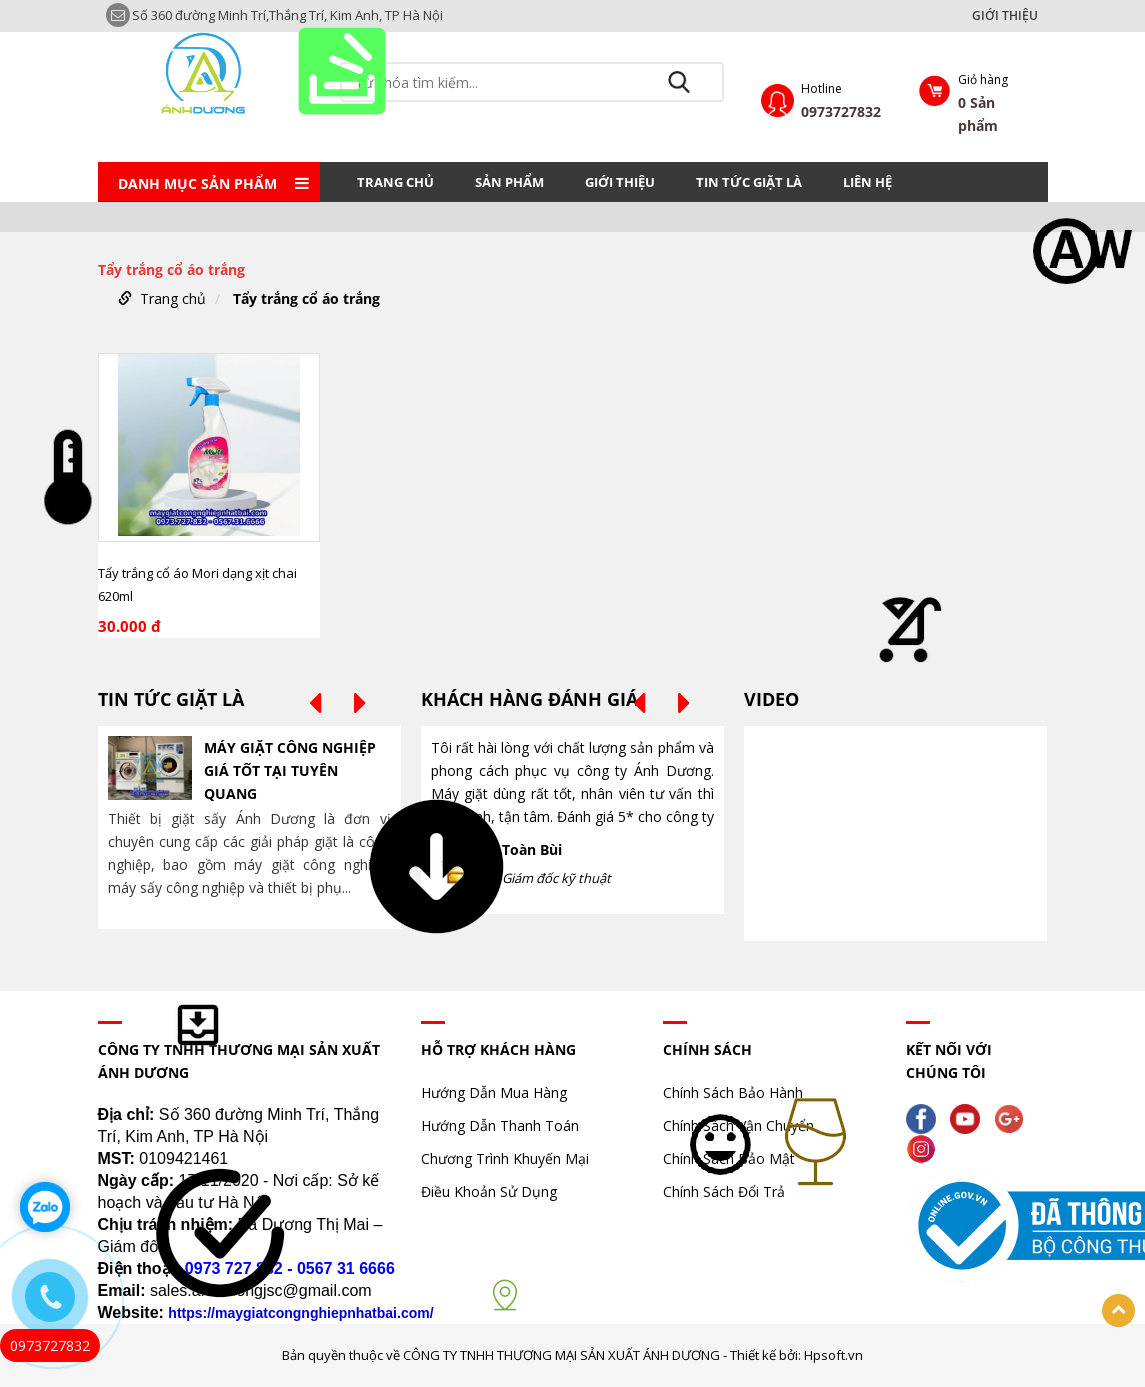 The image size is (1145, 1387). I want to click on visit stack overflow for developer help, so click(342, 71).